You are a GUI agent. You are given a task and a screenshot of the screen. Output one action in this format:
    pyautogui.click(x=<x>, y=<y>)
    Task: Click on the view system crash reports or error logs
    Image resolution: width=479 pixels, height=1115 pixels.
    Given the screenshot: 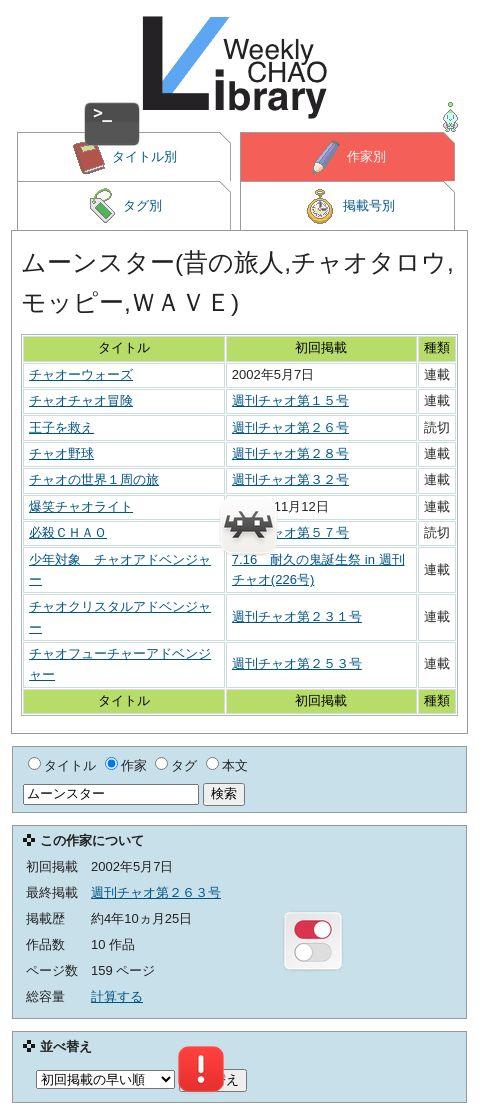 What is the action you would take?
    pyautogui.click(x=201, y=1069)
    